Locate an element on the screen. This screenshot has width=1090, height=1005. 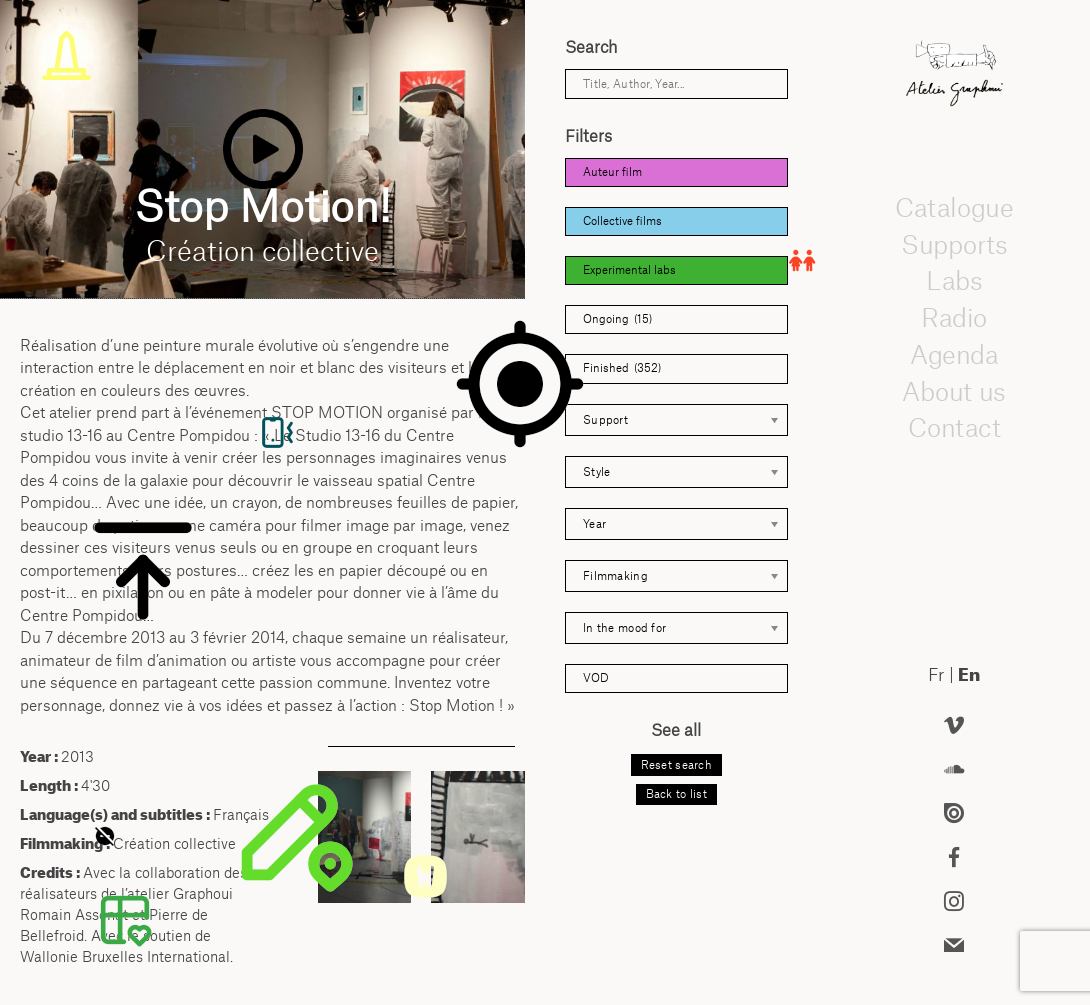
add table to favorites is located at coordinates (125, 920).